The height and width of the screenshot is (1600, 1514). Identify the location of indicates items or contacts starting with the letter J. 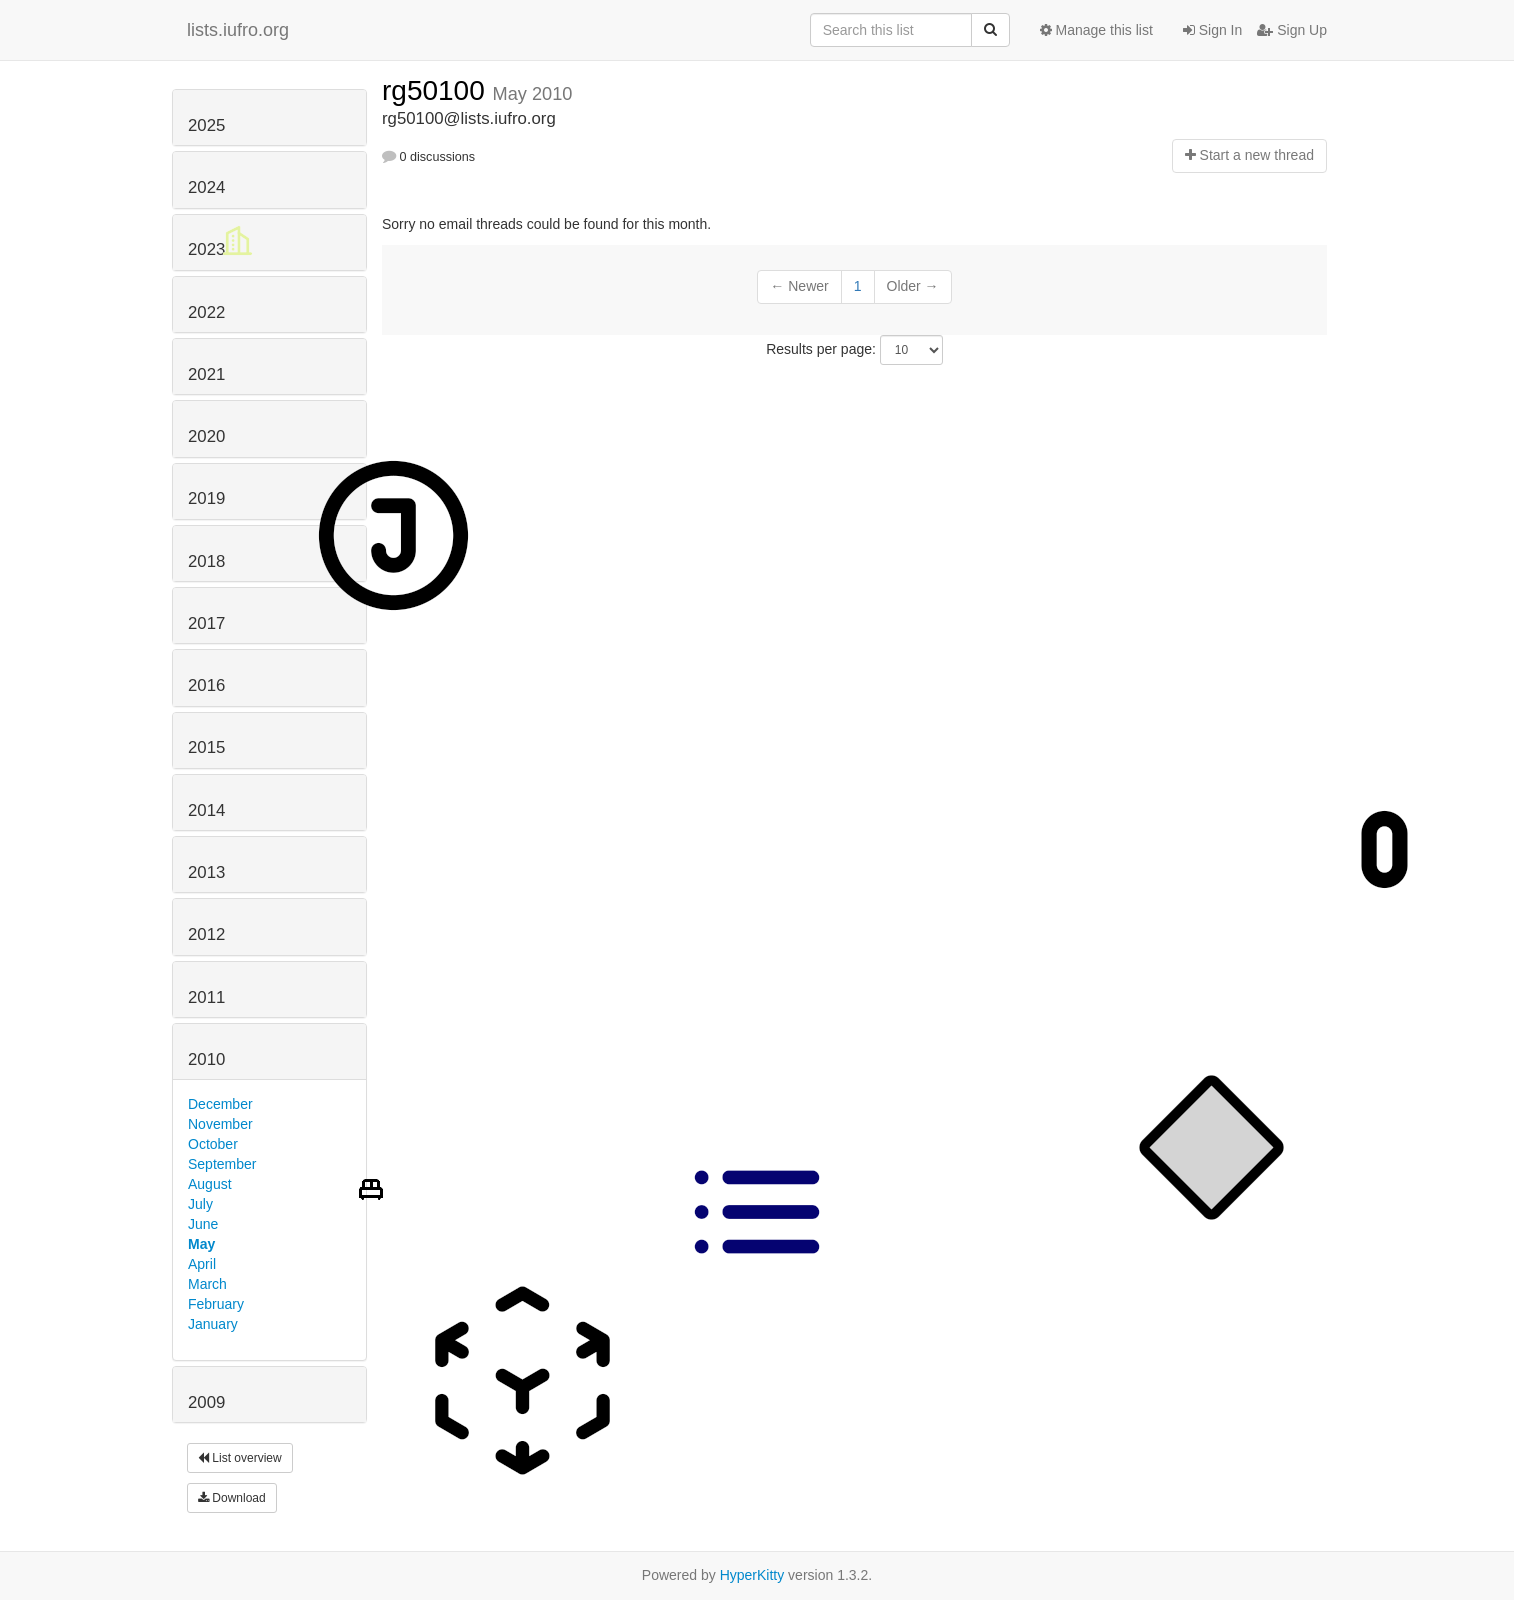
(393, 535).